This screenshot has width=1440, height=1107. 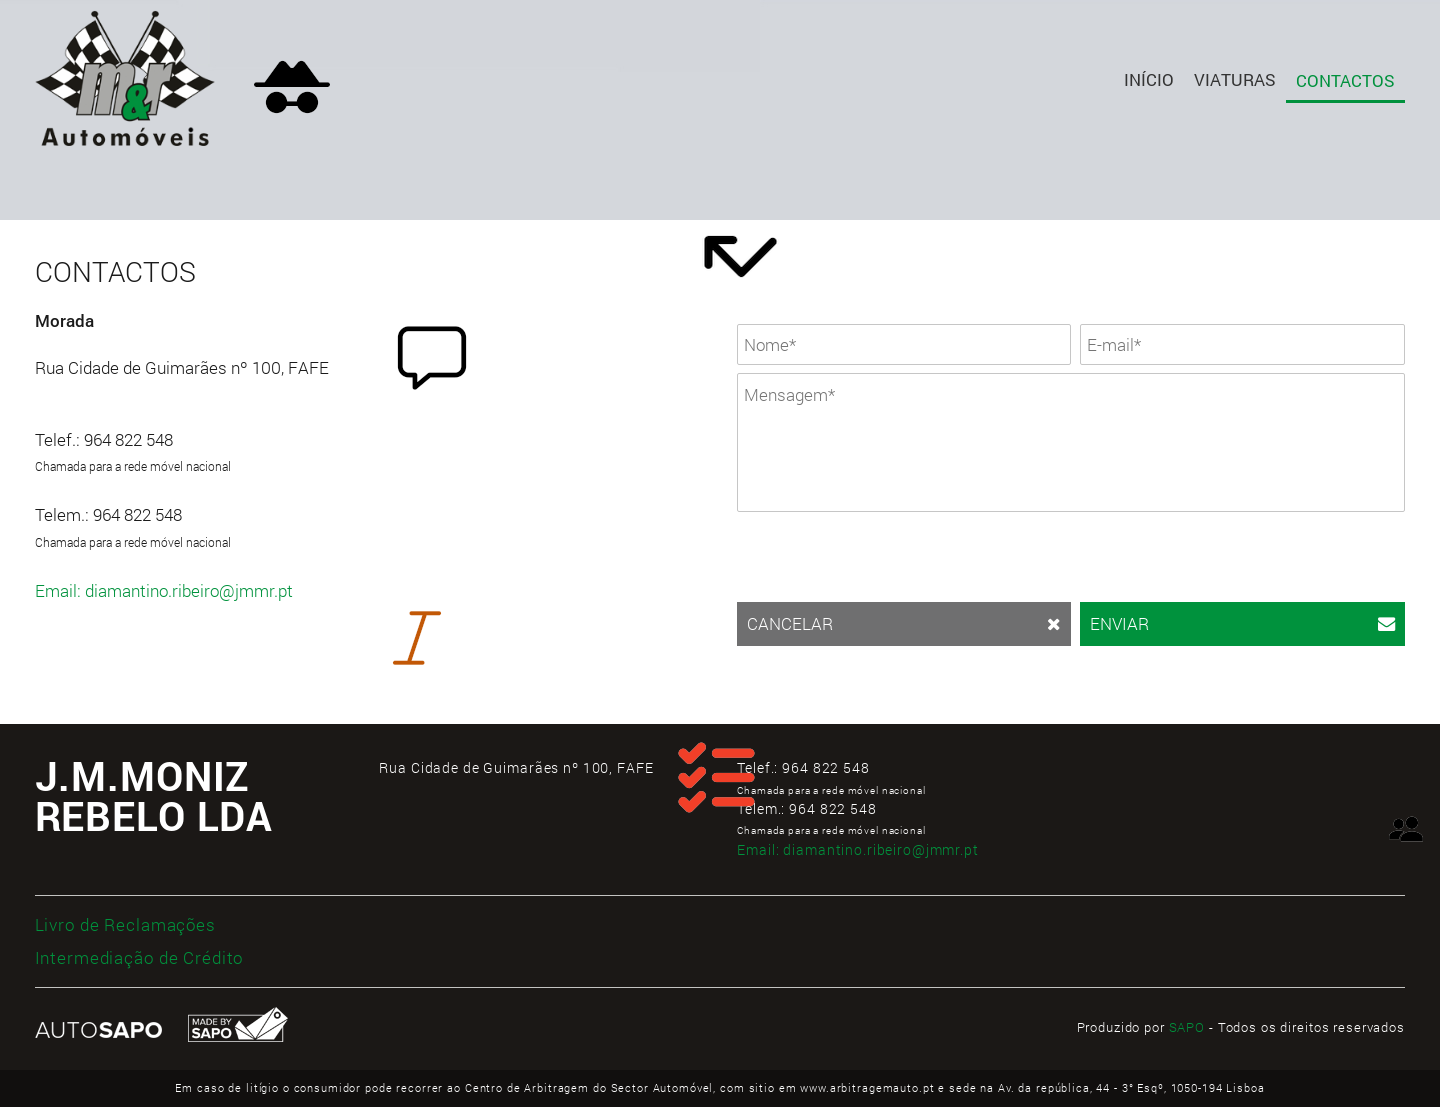 I want to click on view completed tasks, so click(x=716, y=777).